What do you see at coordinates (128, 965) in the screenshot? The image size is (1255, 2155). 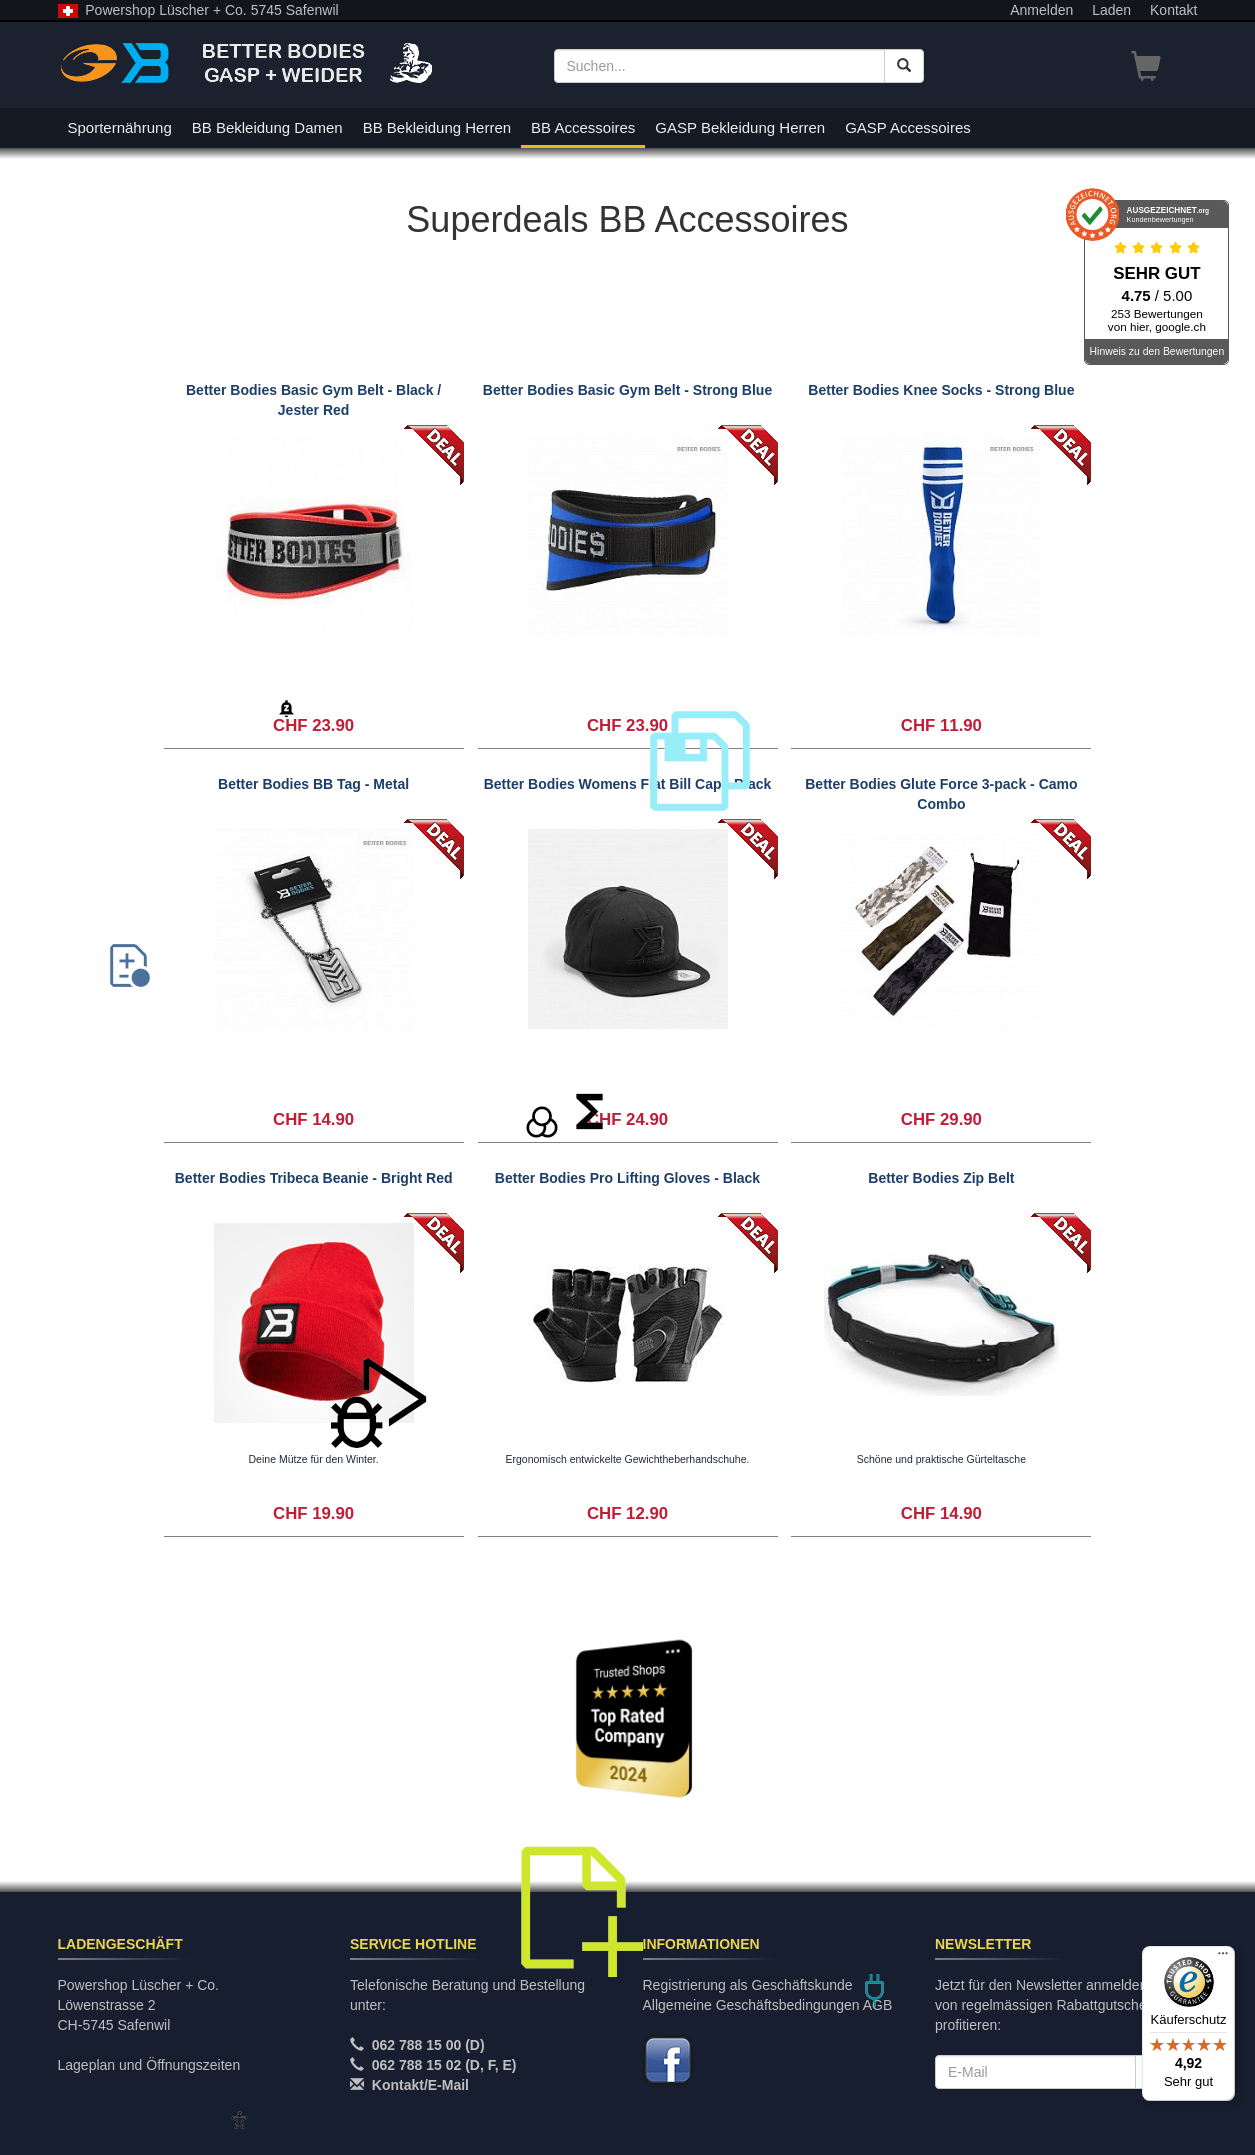 I see `view pull request with new changes` at bounding box center [128, 965].